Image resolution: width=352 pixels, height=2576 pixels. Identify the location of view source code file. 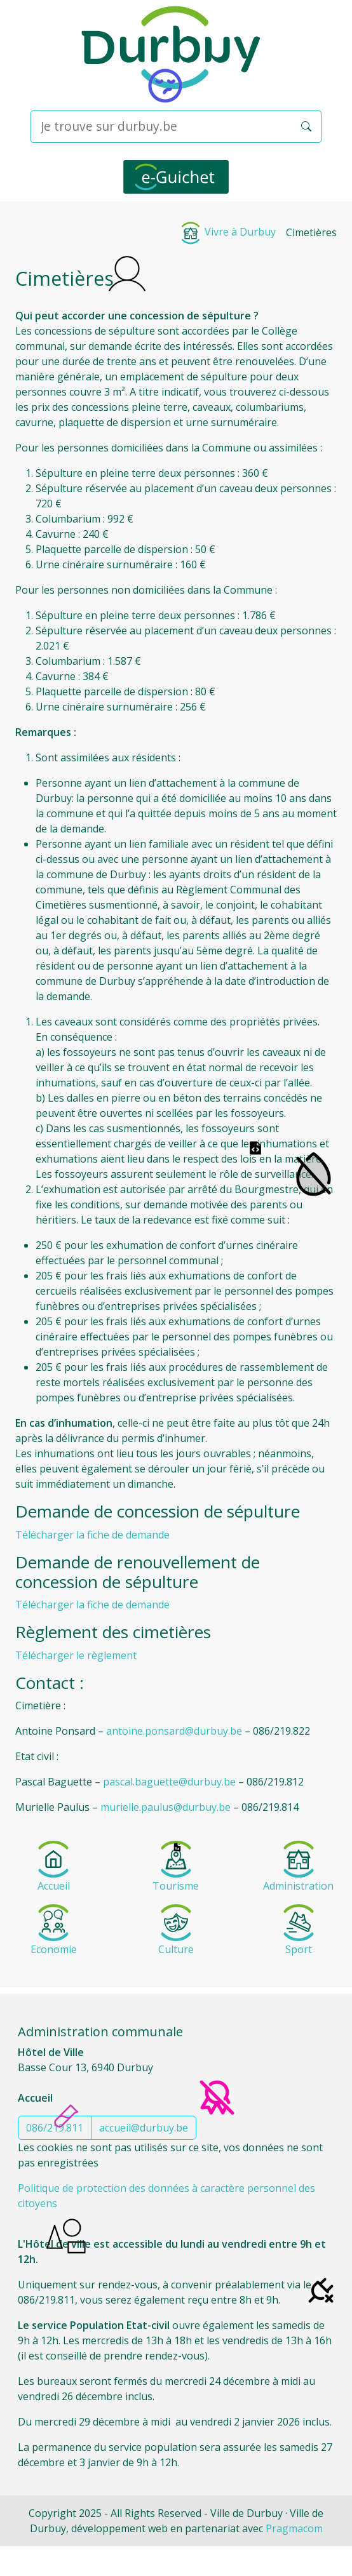
(255, 1148).